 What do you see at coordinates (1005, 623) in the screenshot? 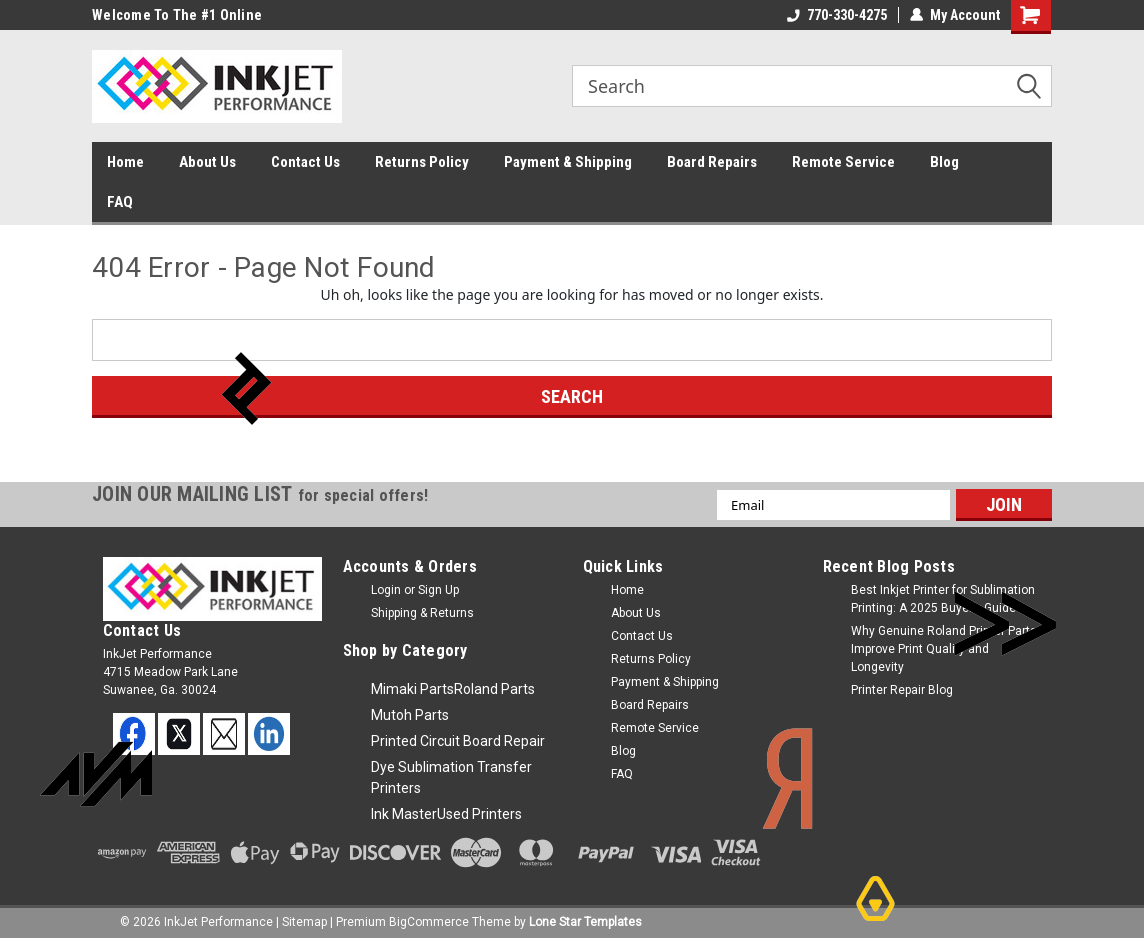
I see `cobalt app or service logo` at bounding box center [1005, 623].